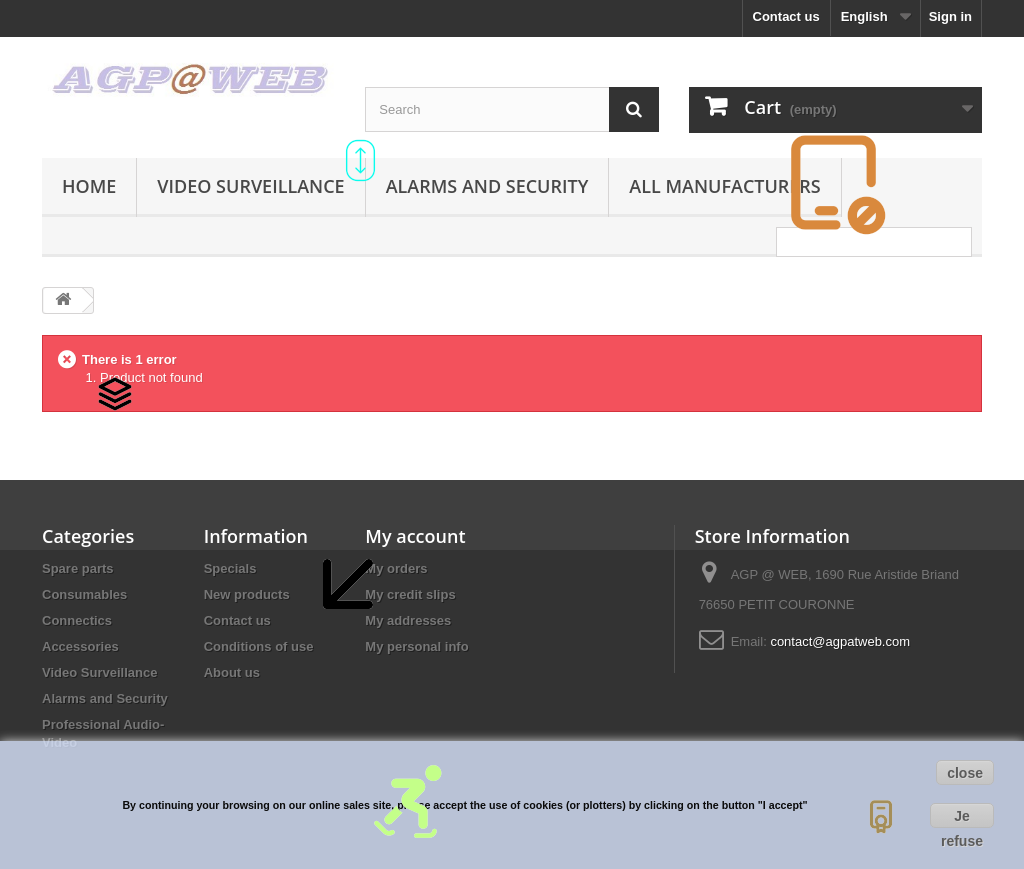 Image resolution: width=1024 pixels, height=869 pixels. Describe the element at coordinates (360, 160) in the screenshot. I see `scroll up or down on the page` at that location.